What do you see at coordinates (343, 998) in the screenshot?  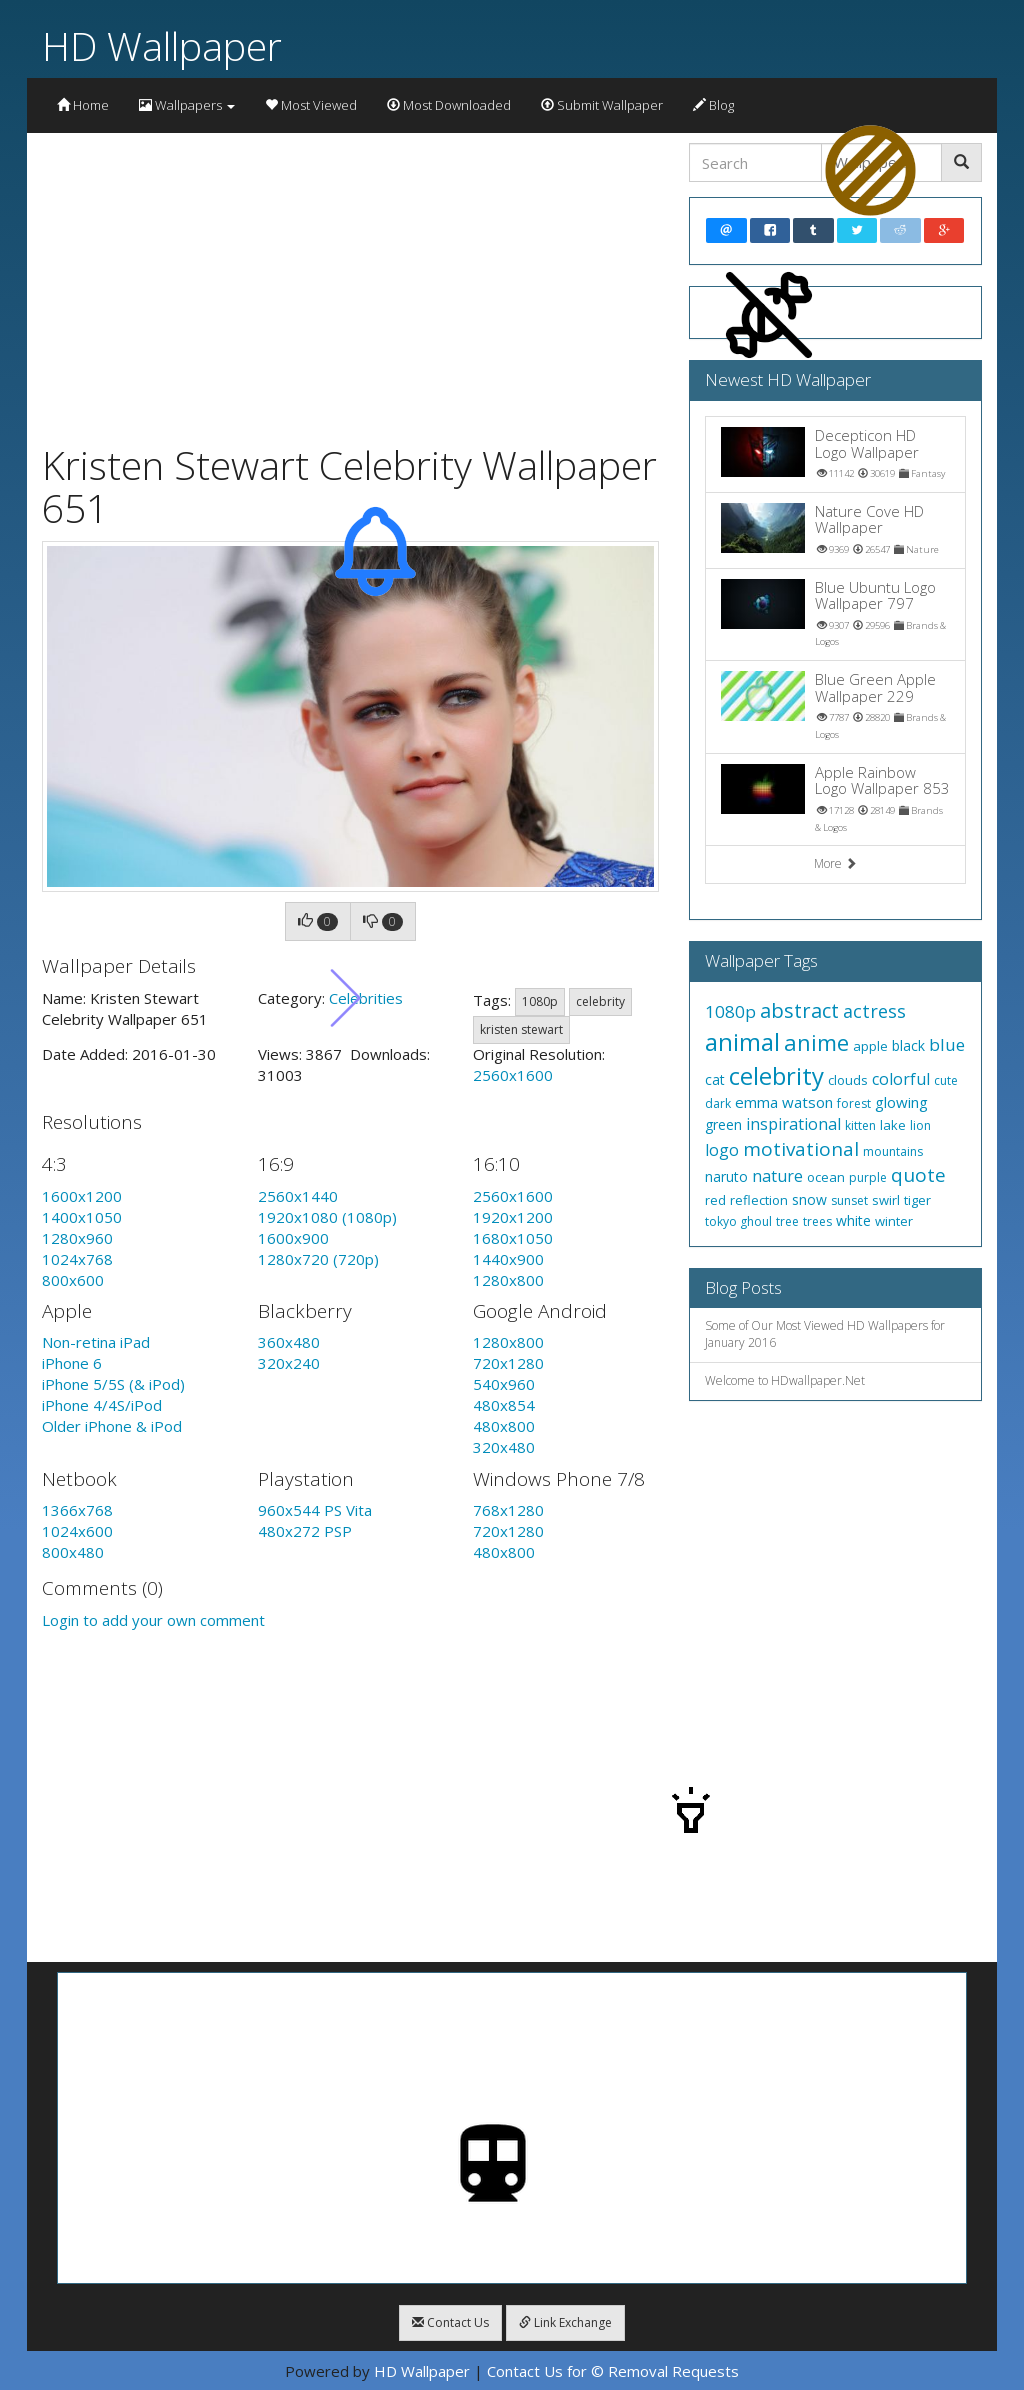 I see `navigate to the next item or page` at bounding box center [343, 998].